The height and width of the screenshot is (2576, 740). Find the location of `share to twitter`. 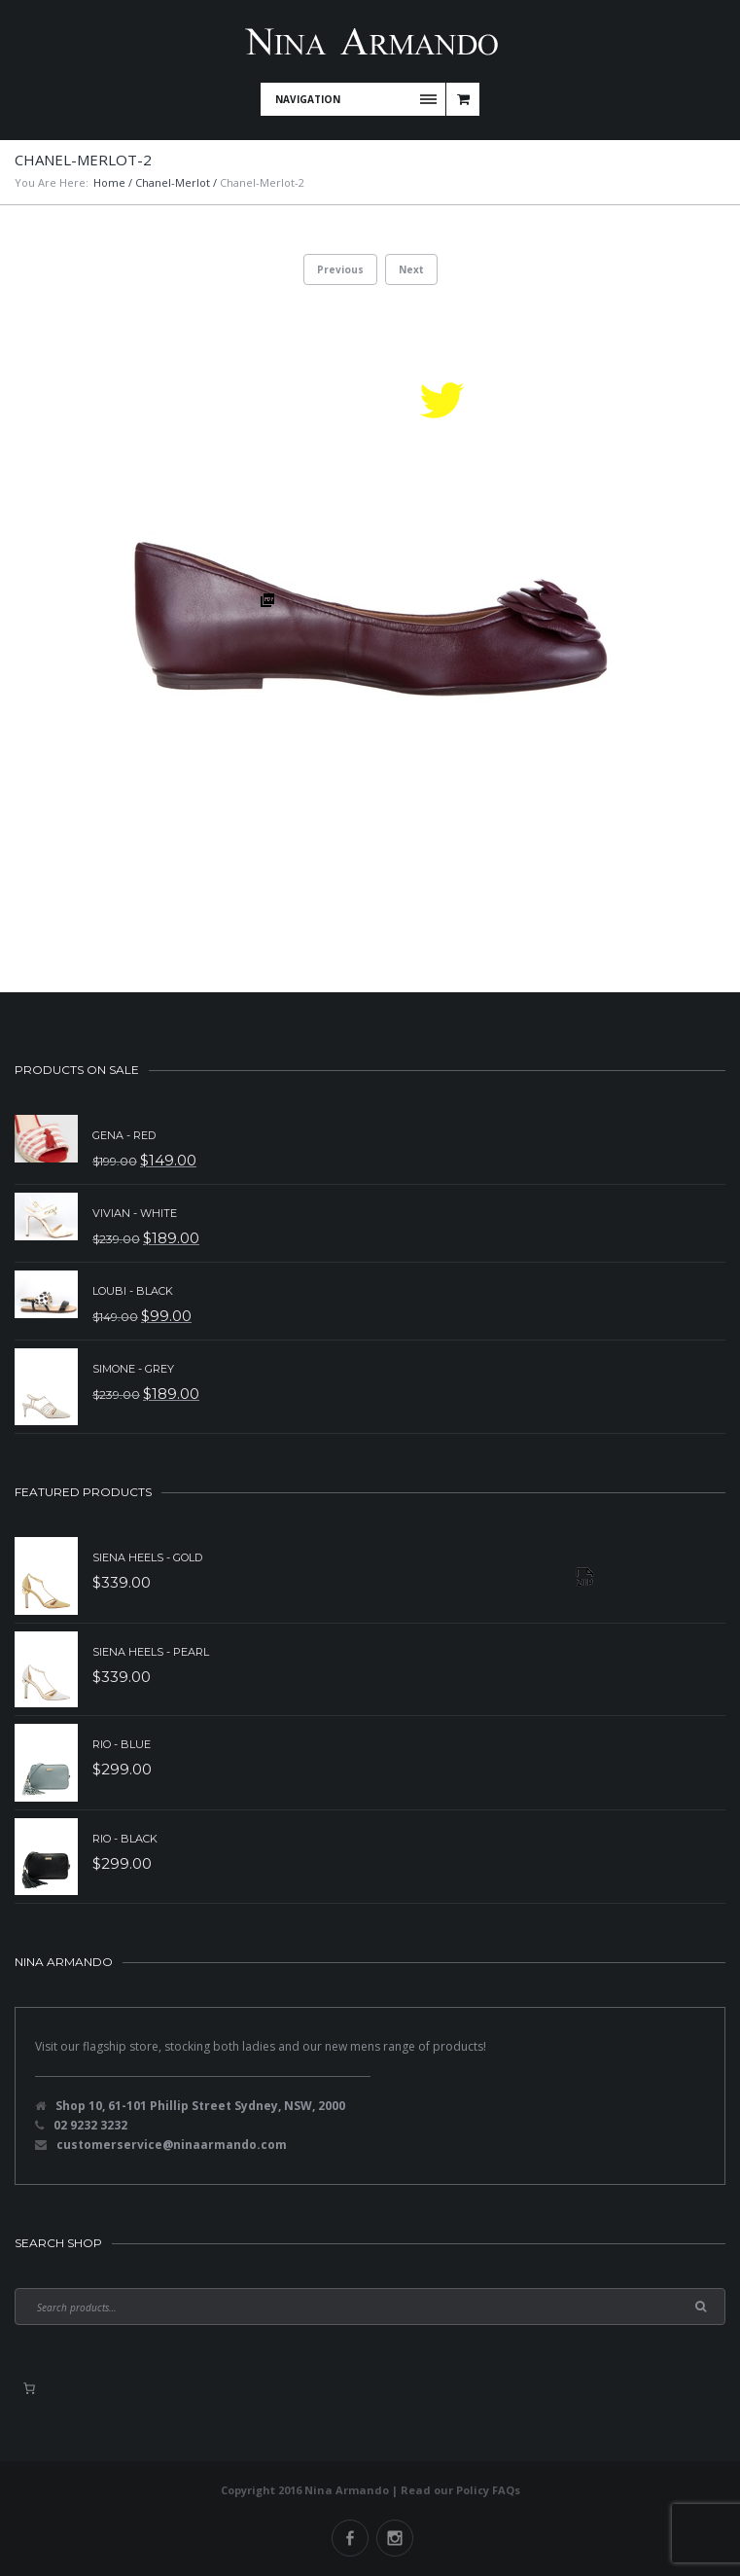

share to twitter is located at coordinates (441, 400).